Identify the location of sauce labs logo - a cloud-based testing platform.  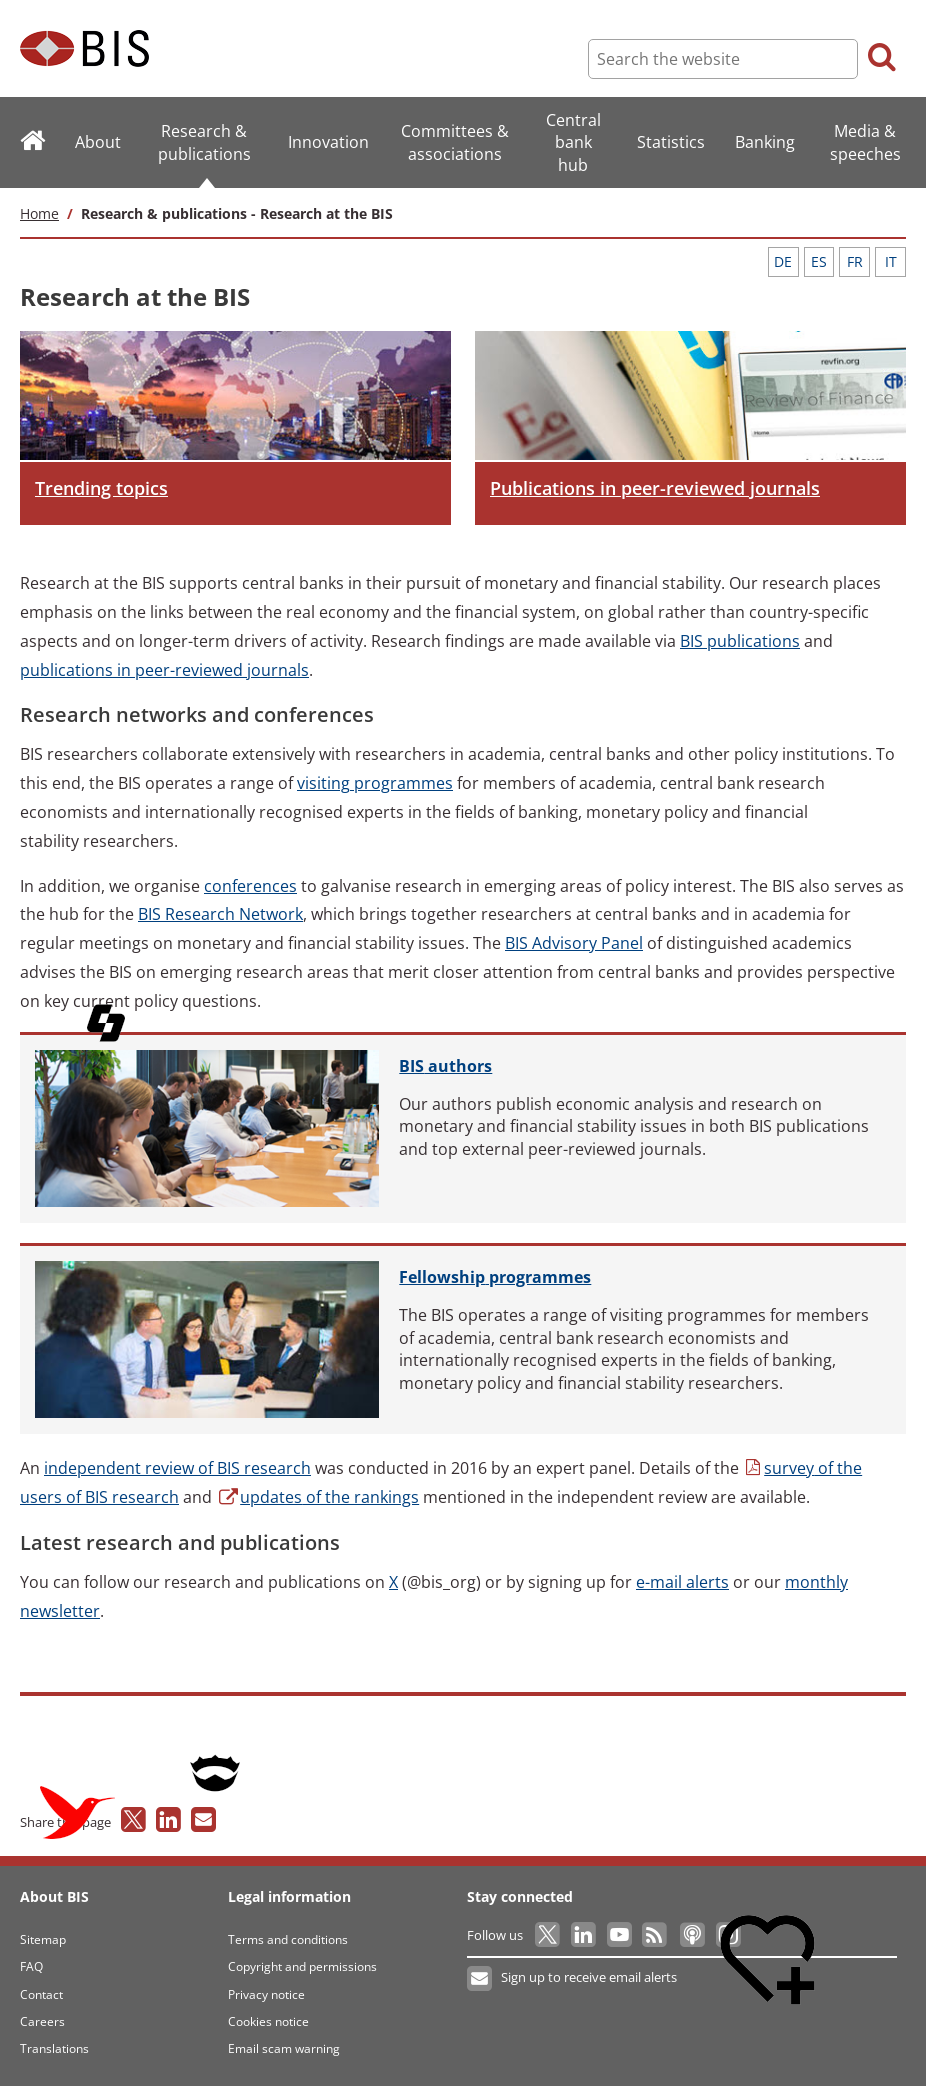
(106, 1023).